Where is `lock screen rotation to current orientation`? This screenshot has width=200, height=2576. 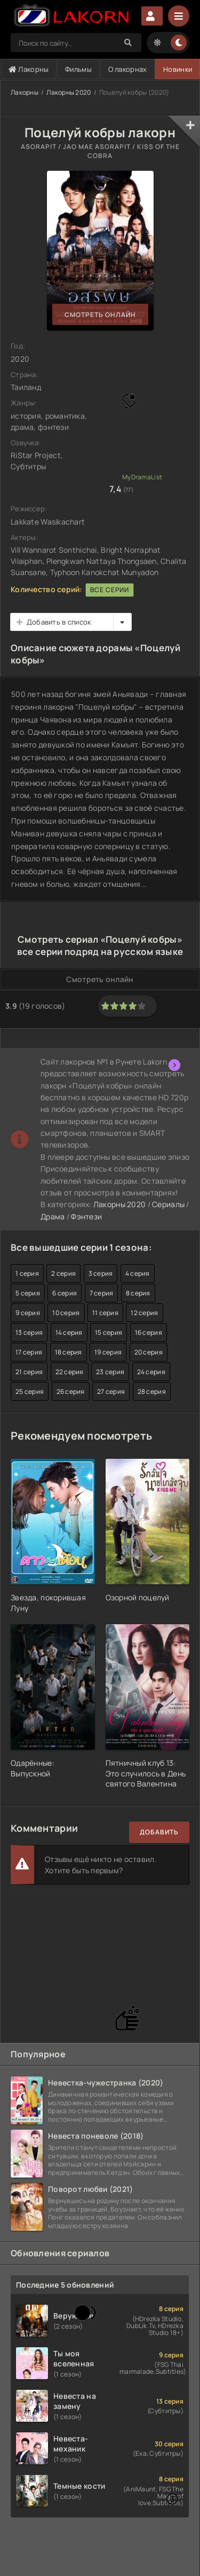
lock screen rotation to current orientation is located at coordinates (129, 401).